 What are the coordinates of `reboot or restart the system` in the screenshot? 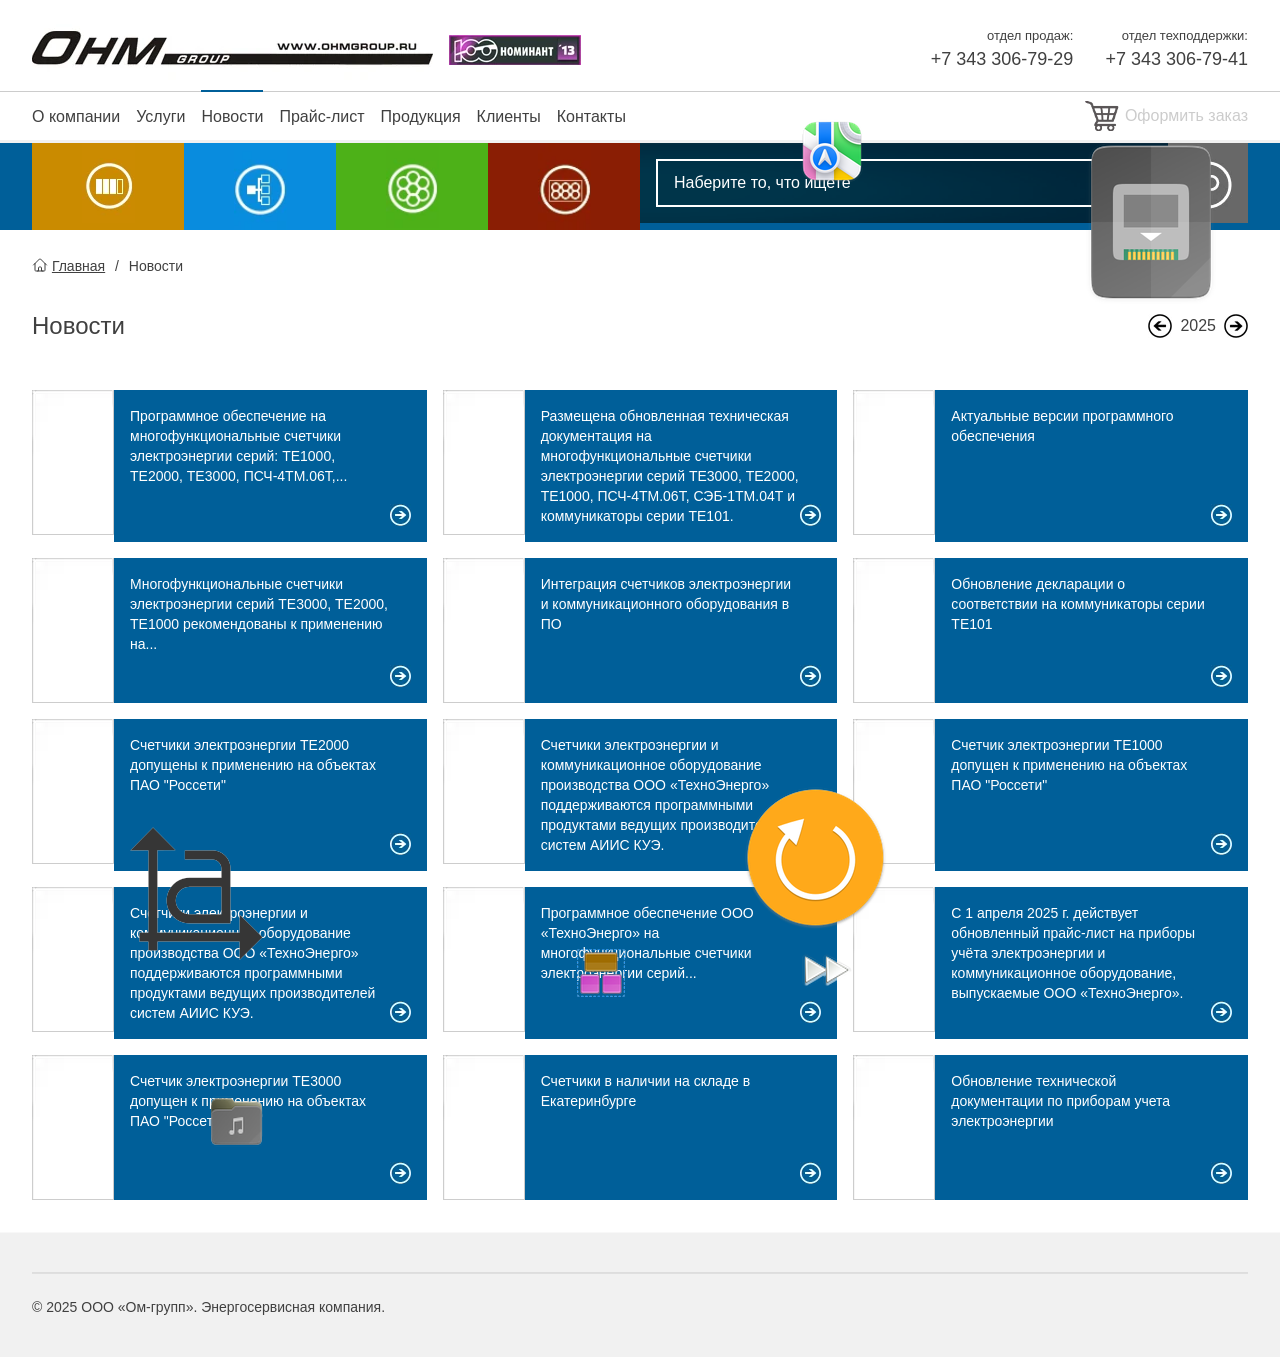 It's located at (815, 857).